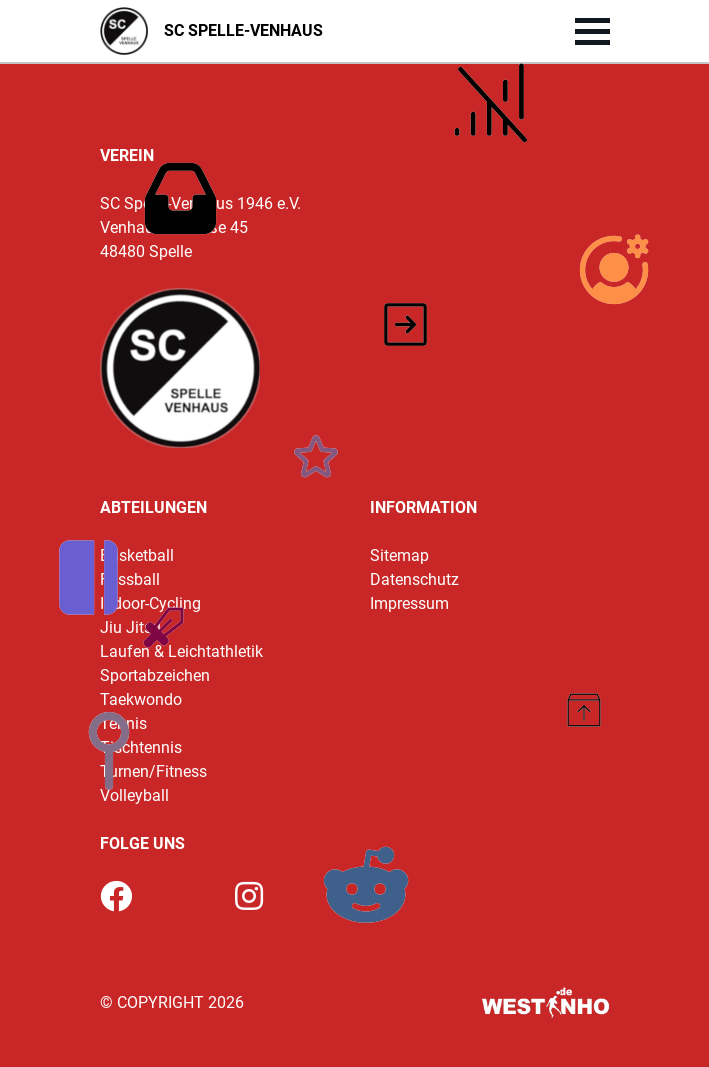 The height and width of the screenshot is (1067, 709). I want to click on mark a location on the map, so click(109, 751).